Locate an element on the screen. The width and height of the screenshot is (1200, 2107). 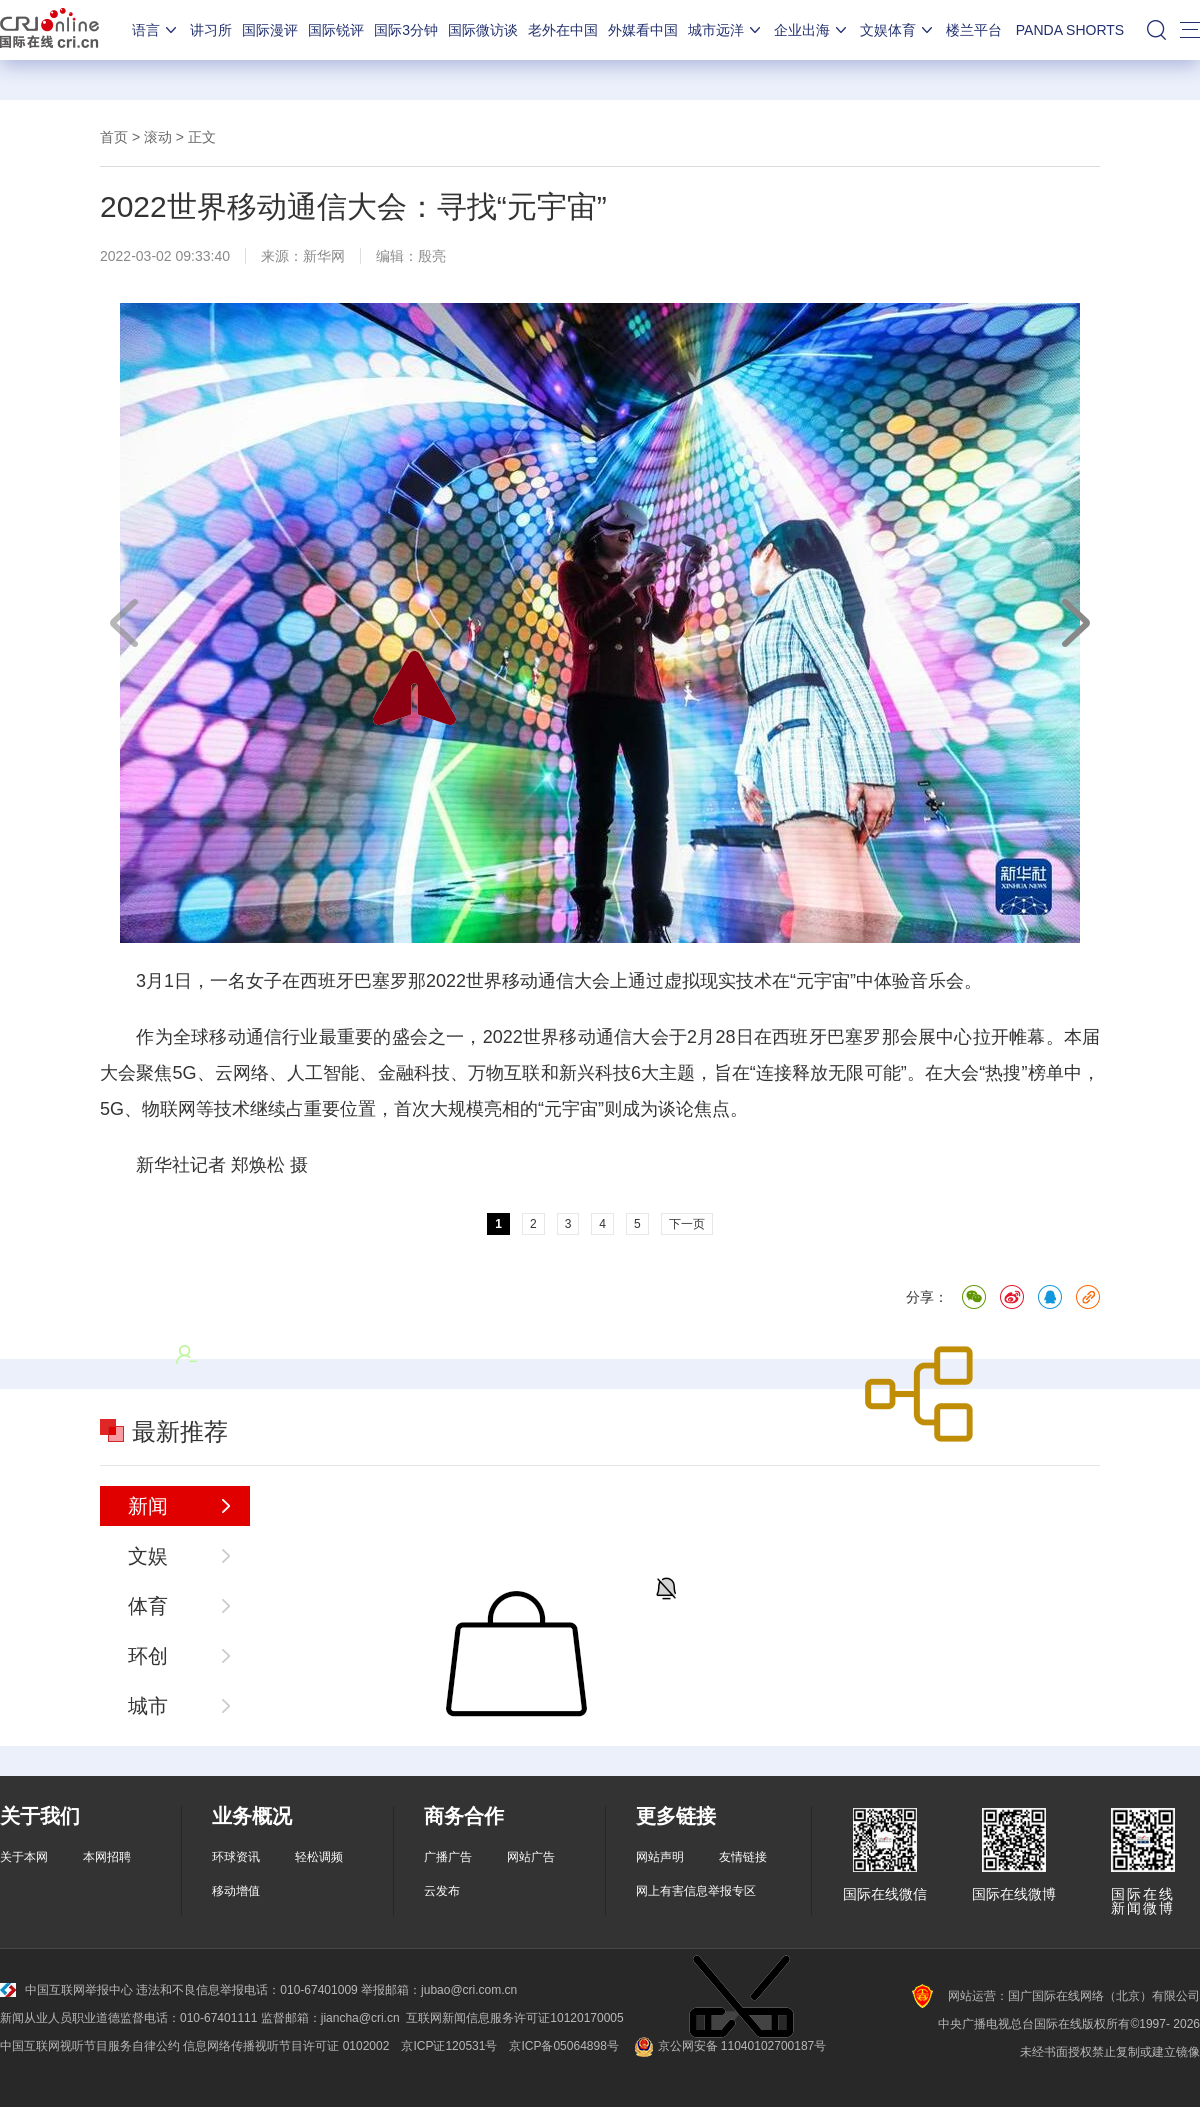
send a message is located at coordinates (414, 689).